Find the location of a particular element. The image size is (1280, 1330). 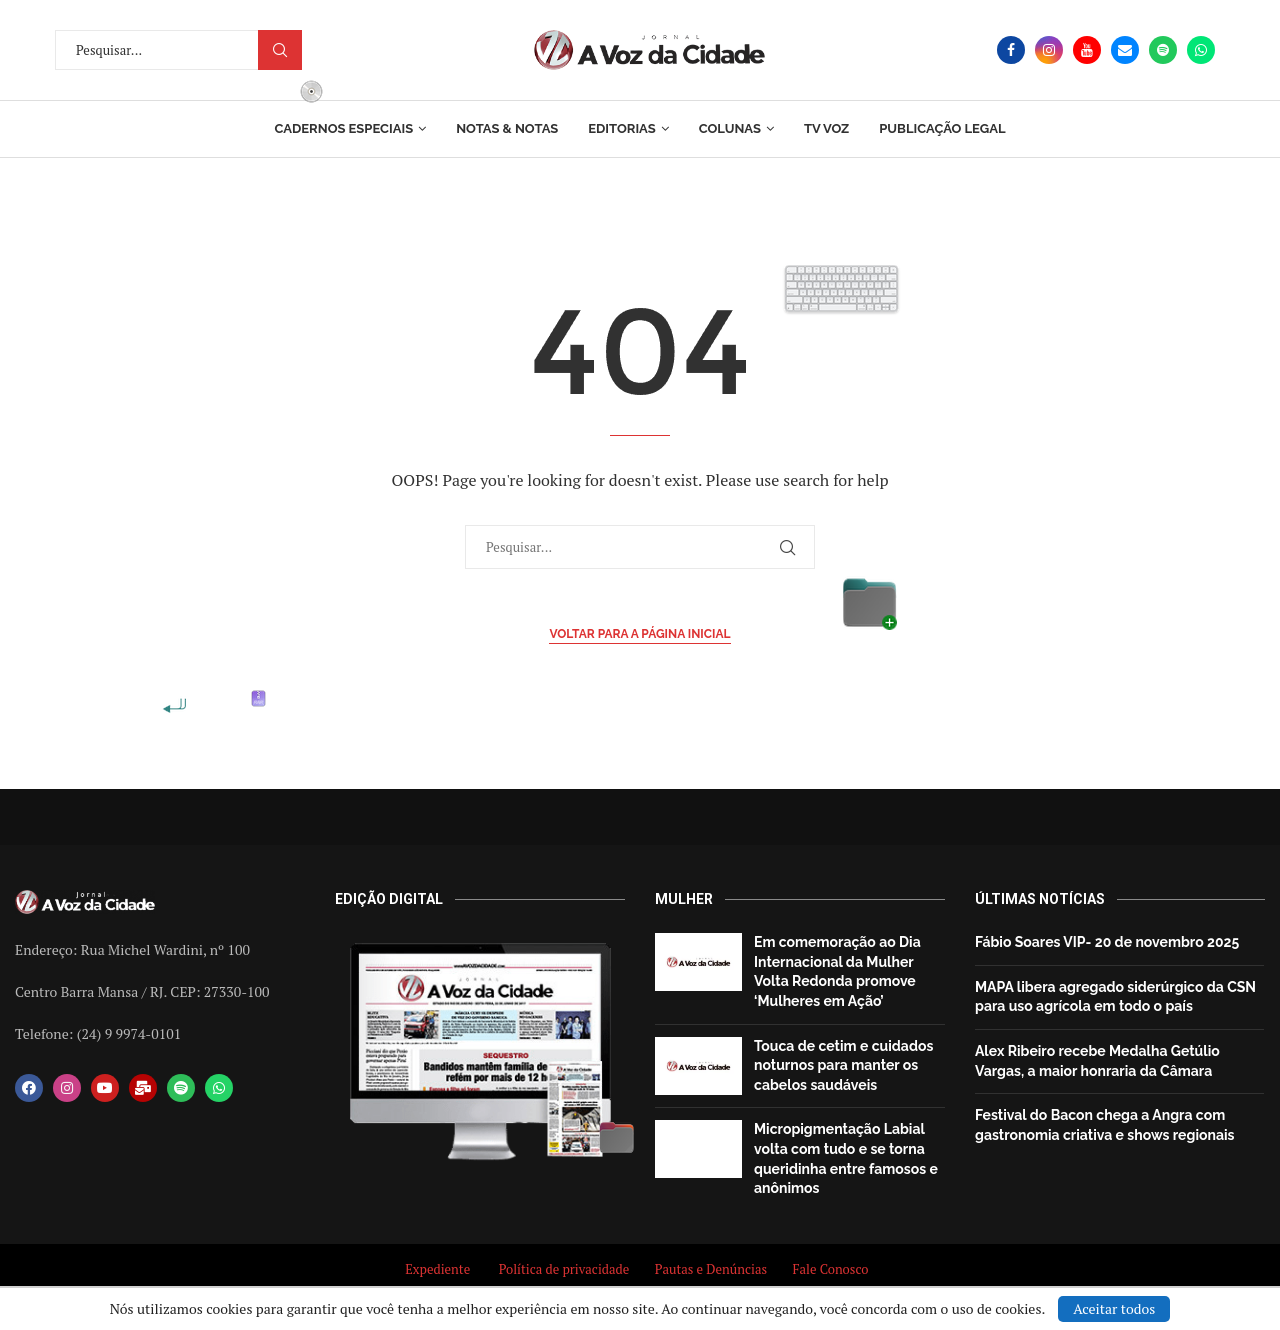

reply to all recipients of an email is located at coordinates (174, 704).